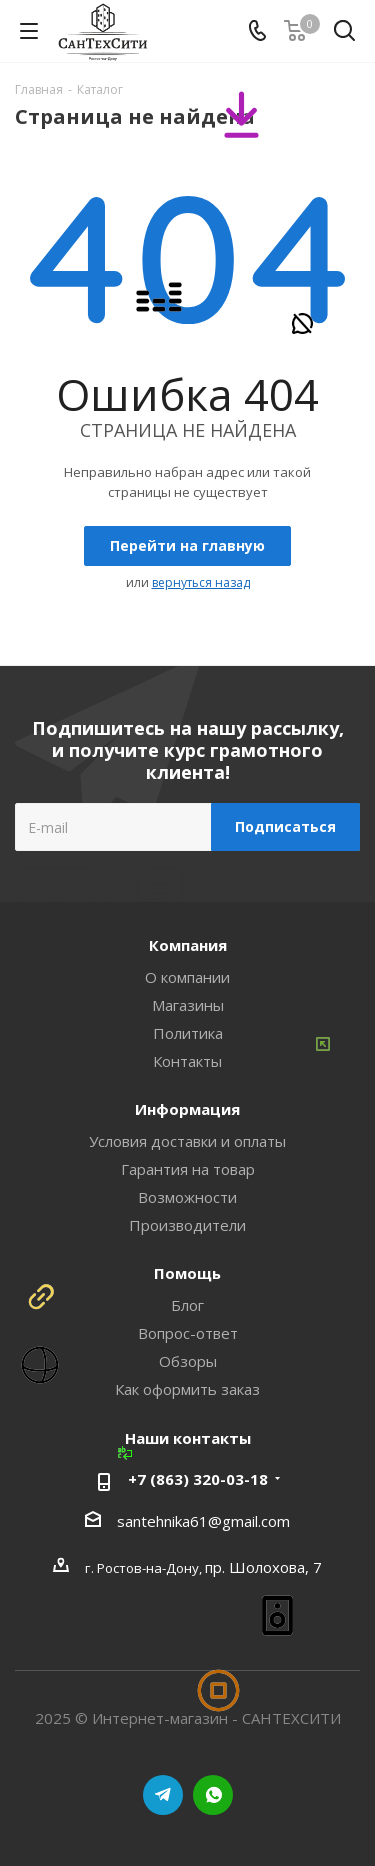 The width and height of the screenshot is (375, 1866). I want to click on adjust audio equalizer settings, so click(159, 297).